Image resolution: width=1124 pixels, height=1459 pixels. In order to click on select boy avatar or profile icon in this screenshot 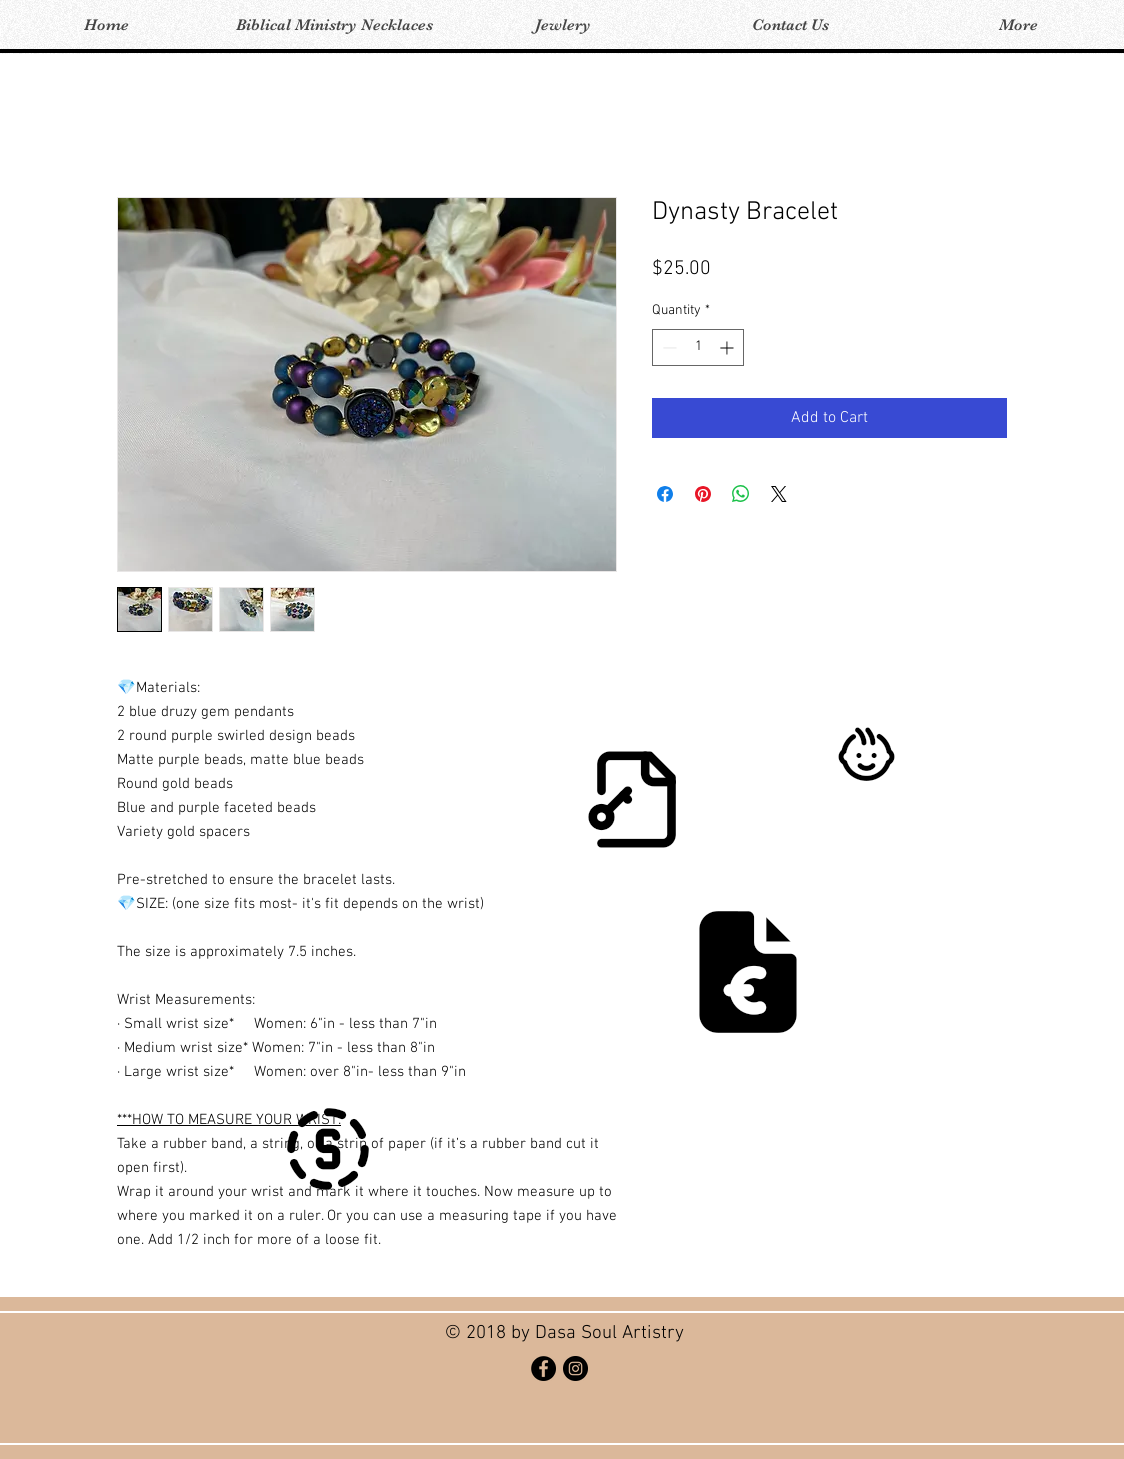, I will do `click(866, 755)`.